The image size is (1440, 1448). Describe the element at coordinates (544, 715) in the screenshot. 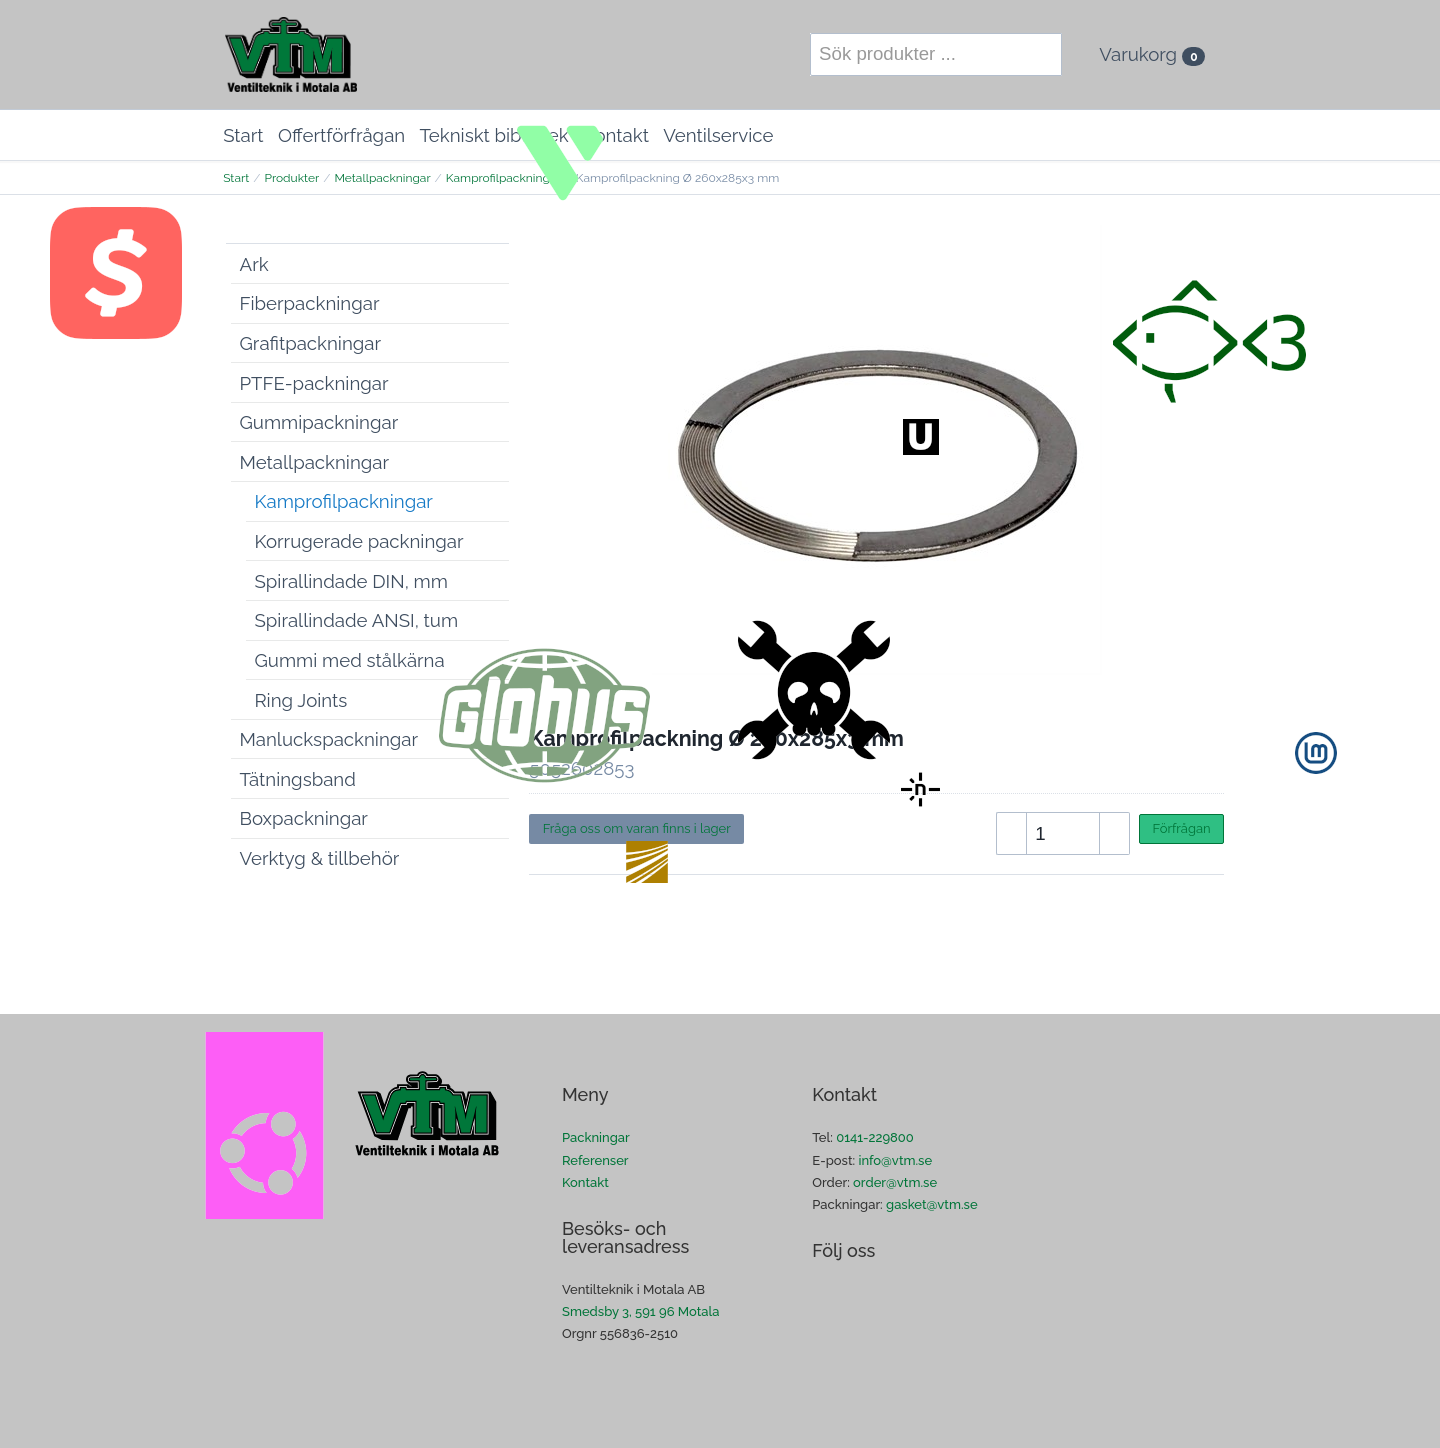

I see `globus brand logo` at that location.